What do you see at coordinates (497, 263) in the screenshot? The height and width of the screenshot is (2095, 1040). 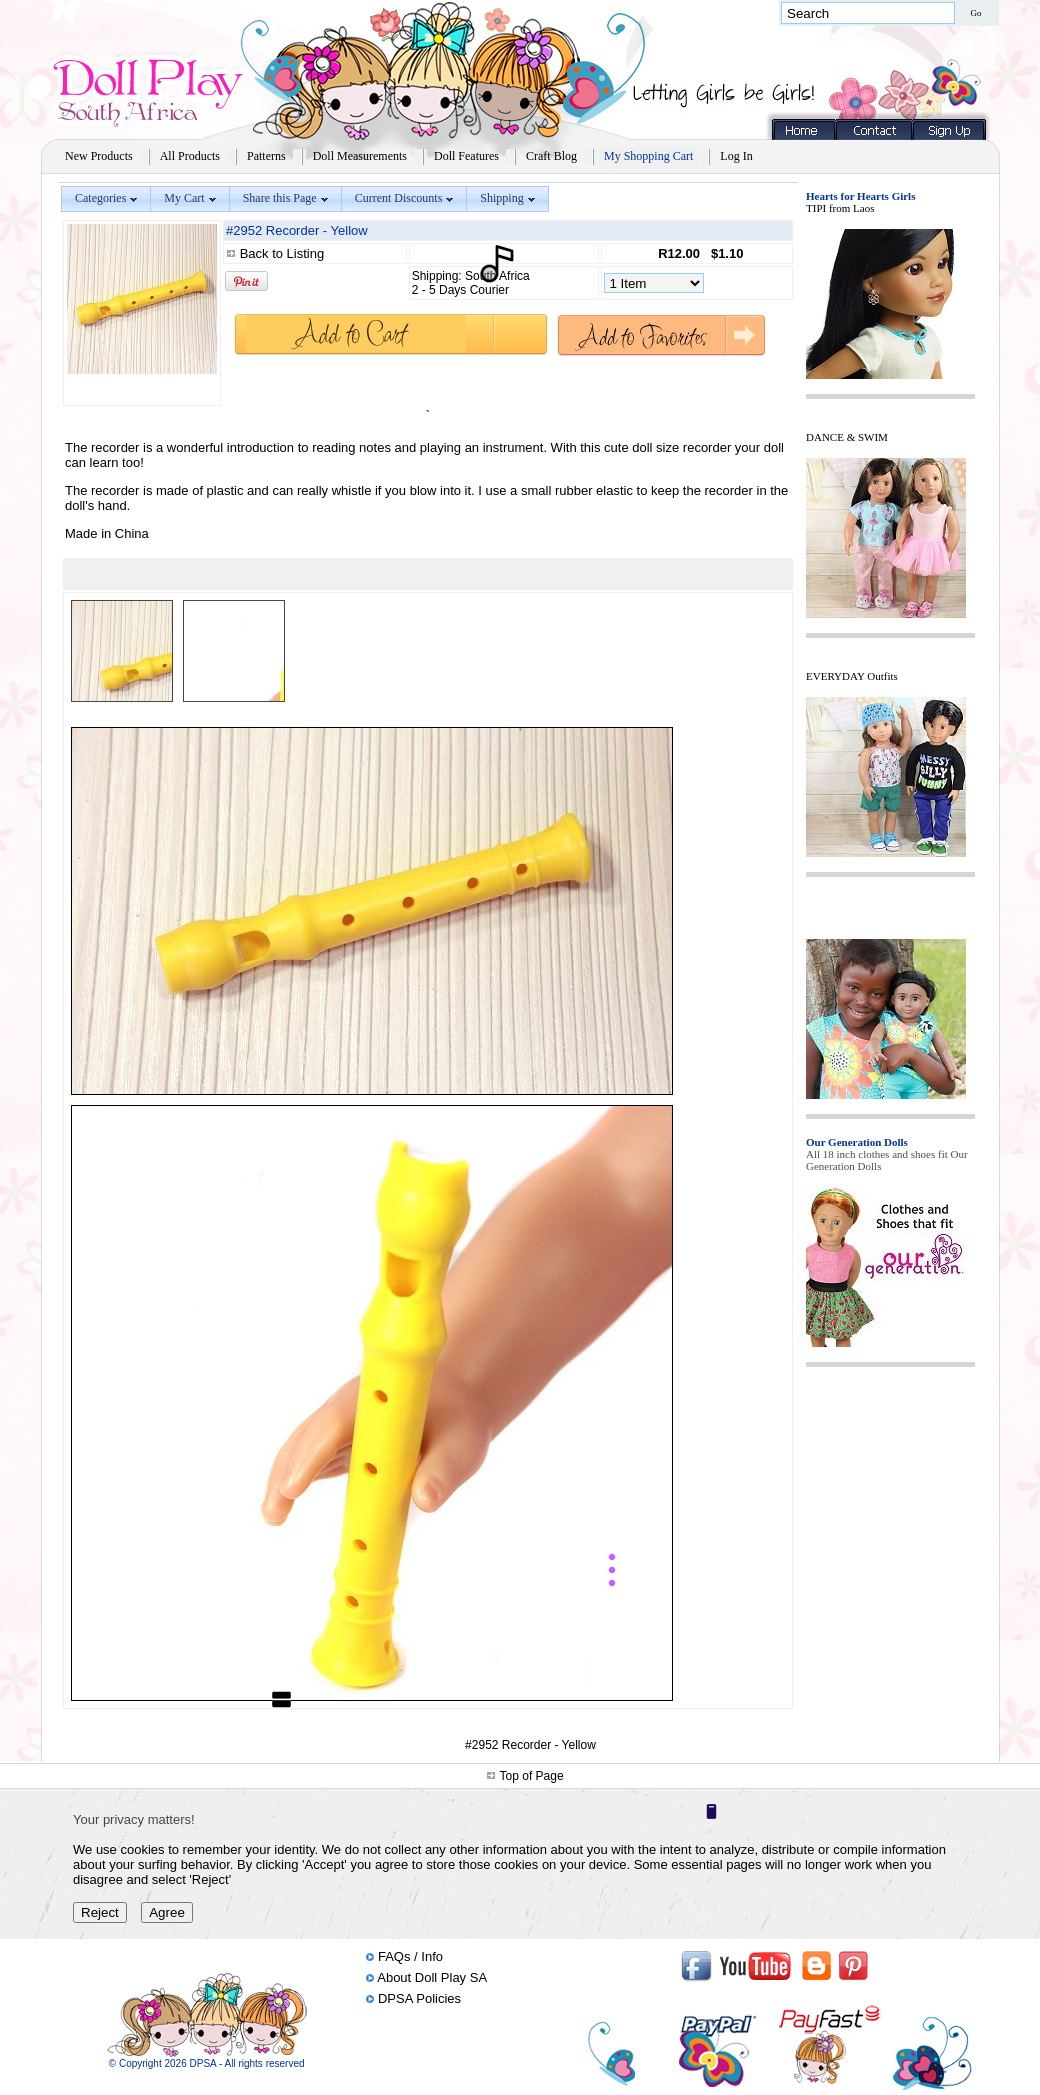 I see `access music or audio player` at bounding box center [497, 263].